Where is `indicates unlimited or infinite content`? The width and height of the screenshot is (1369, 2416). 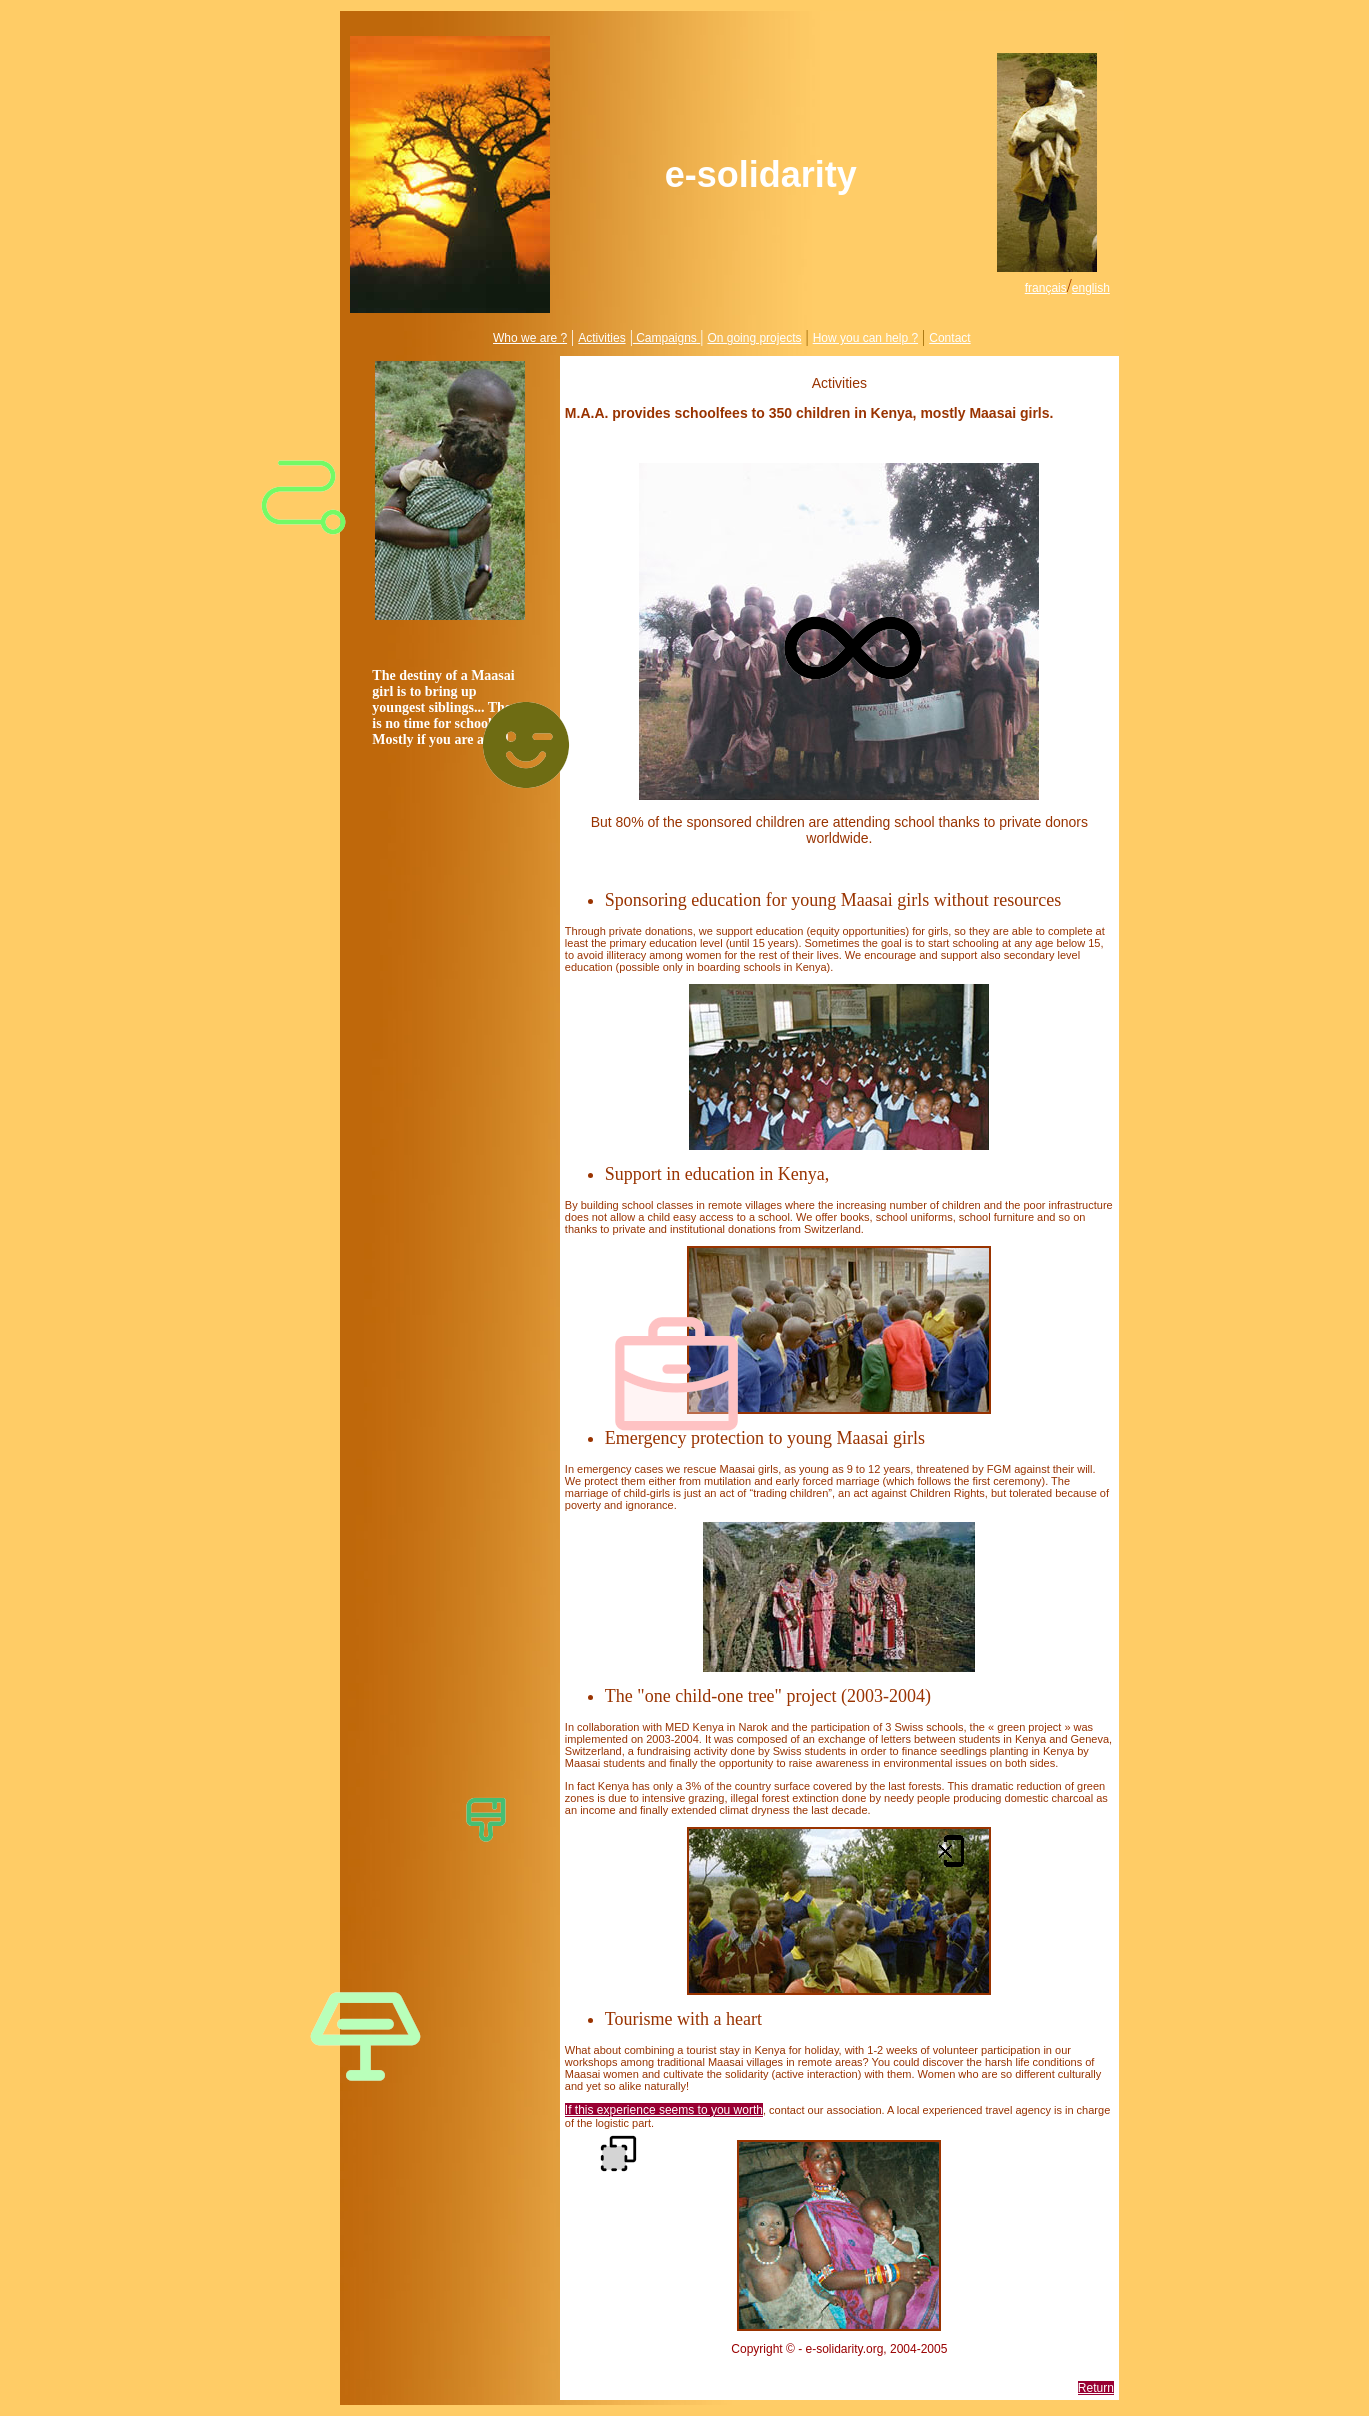
indicates unlimited or infinite content is located at coordinates (853, 648).